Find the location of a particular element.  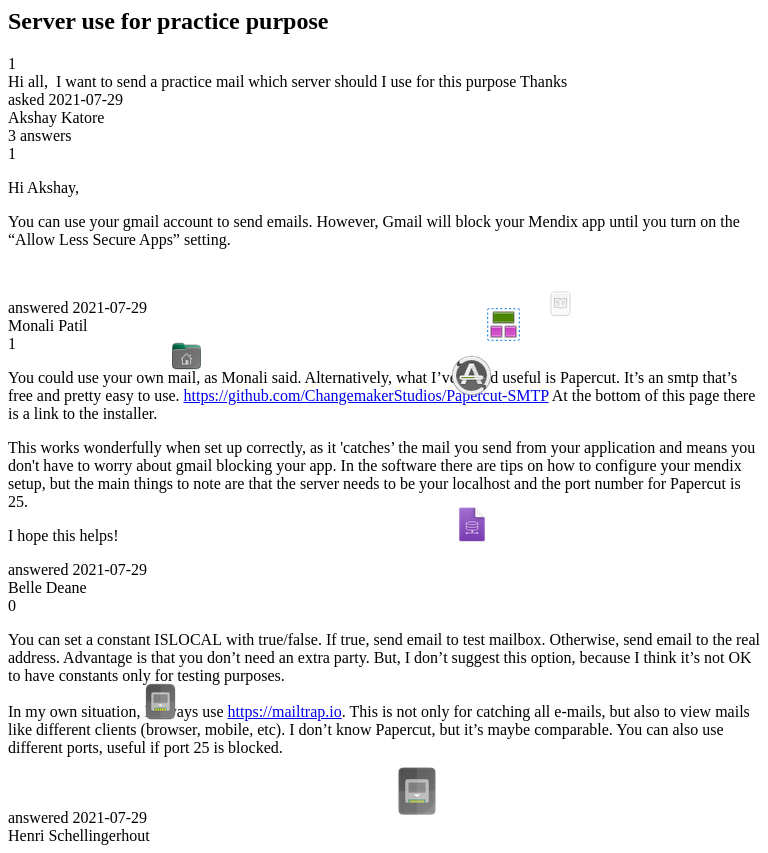

access your home folder is located at coordinates (186, 355).